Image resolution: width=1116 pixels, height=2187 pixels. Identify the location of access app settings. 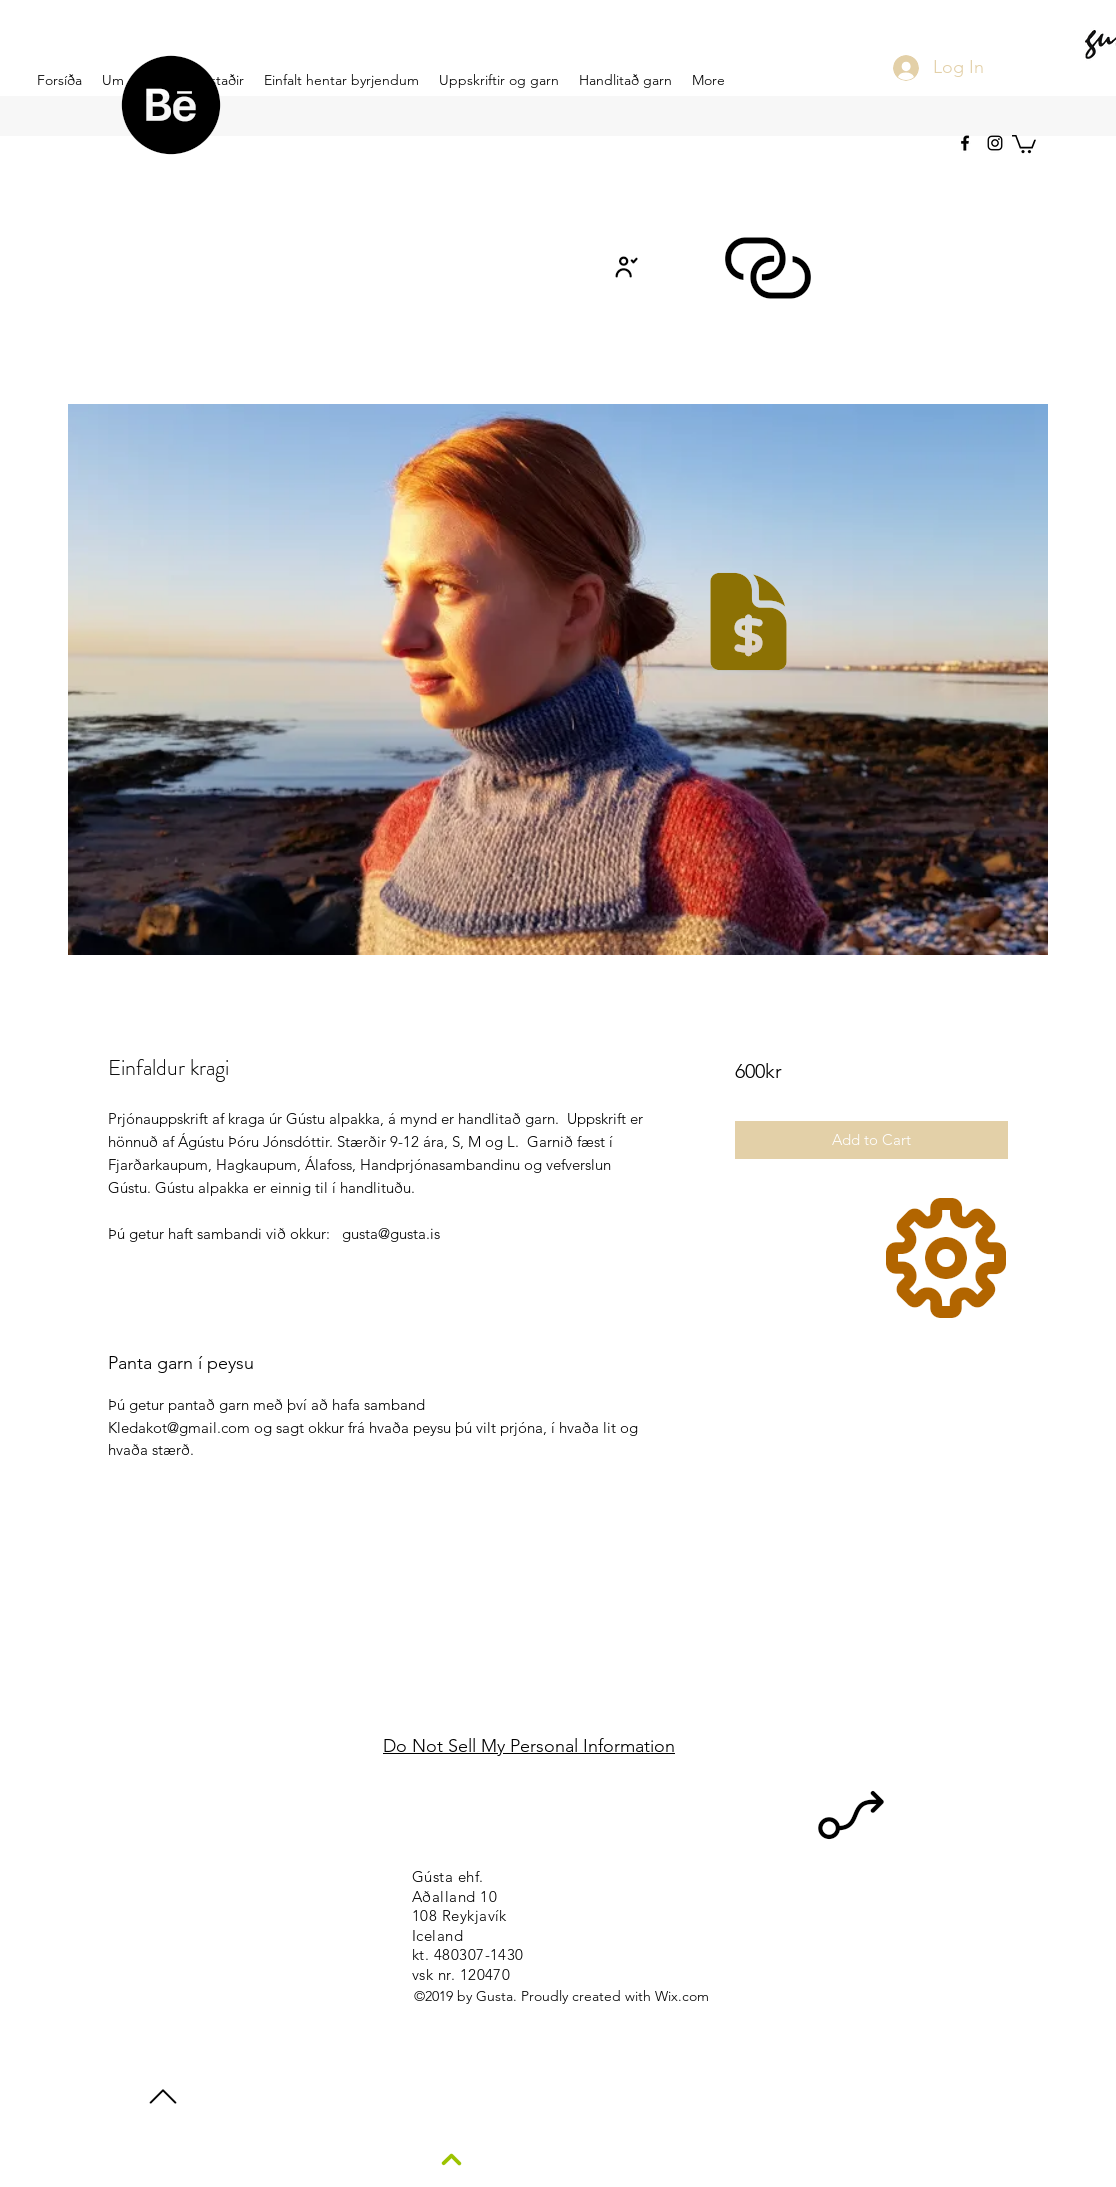
(946, 1258).